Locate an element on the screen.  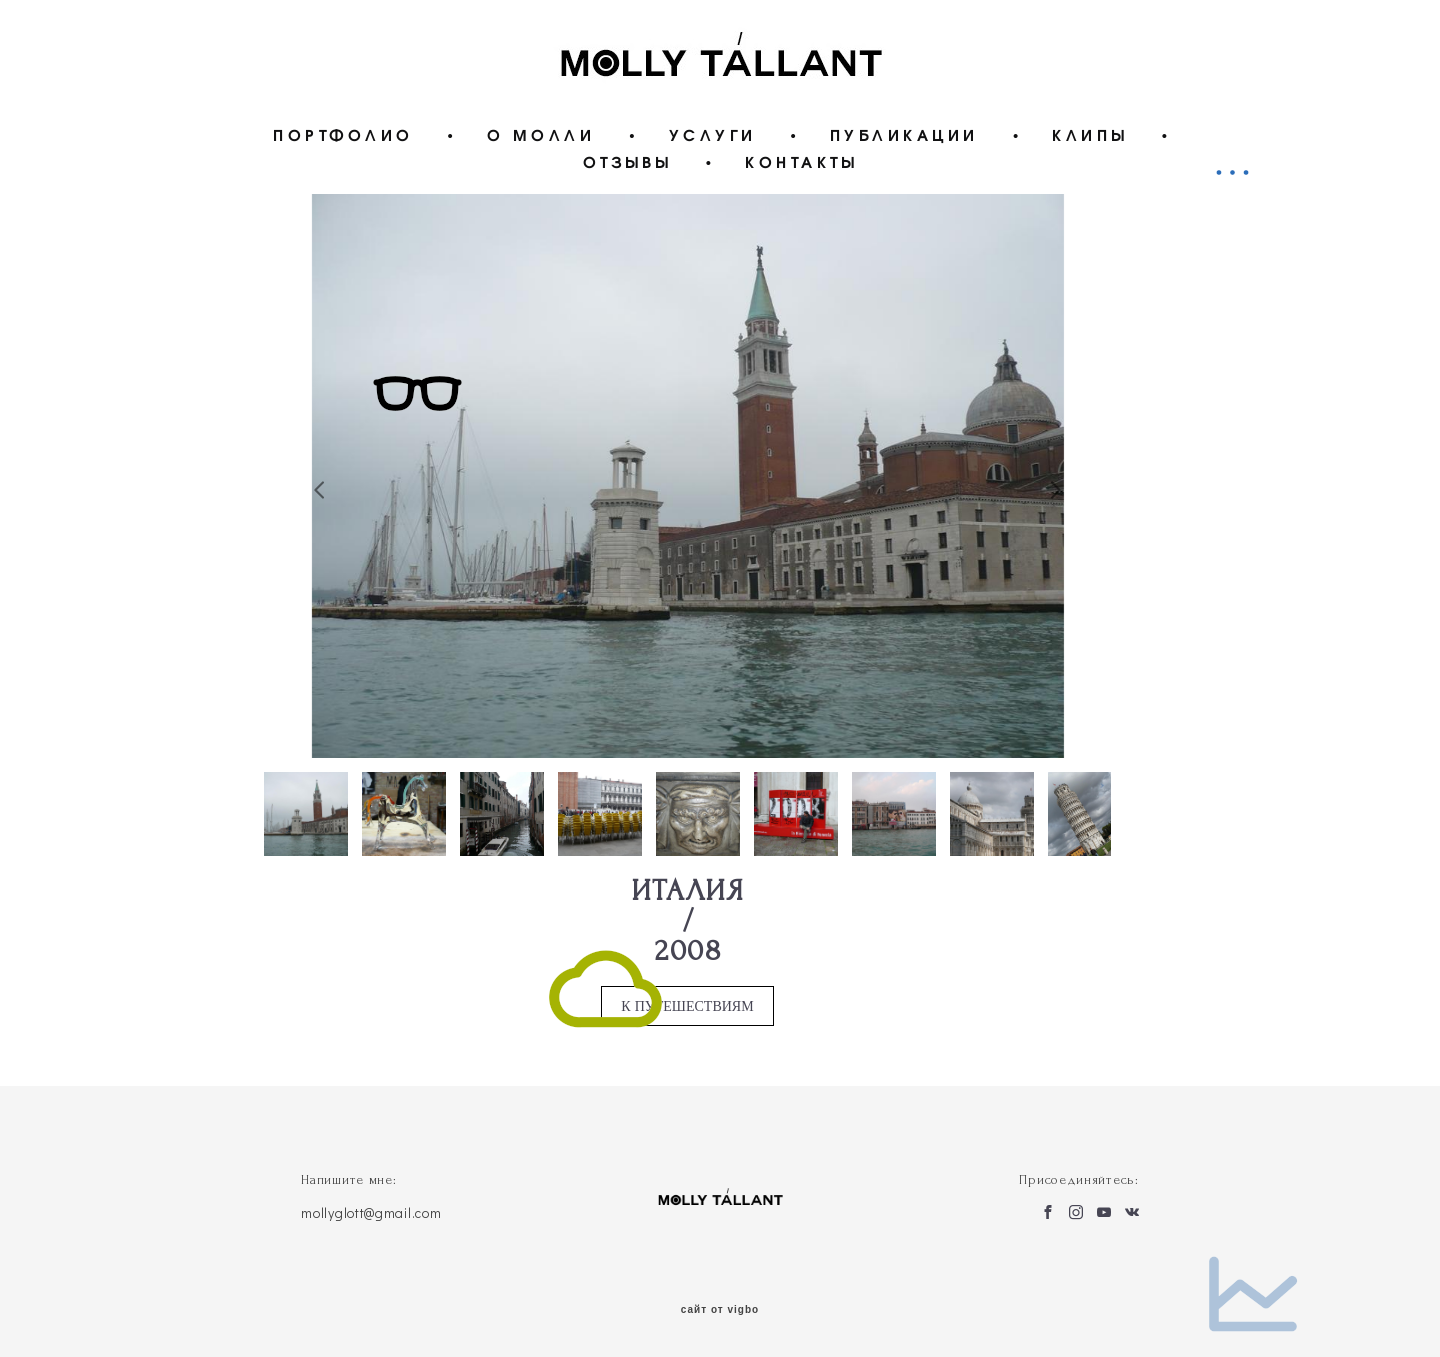
view analytics or statistics is located at coordinates (1253, 1294).